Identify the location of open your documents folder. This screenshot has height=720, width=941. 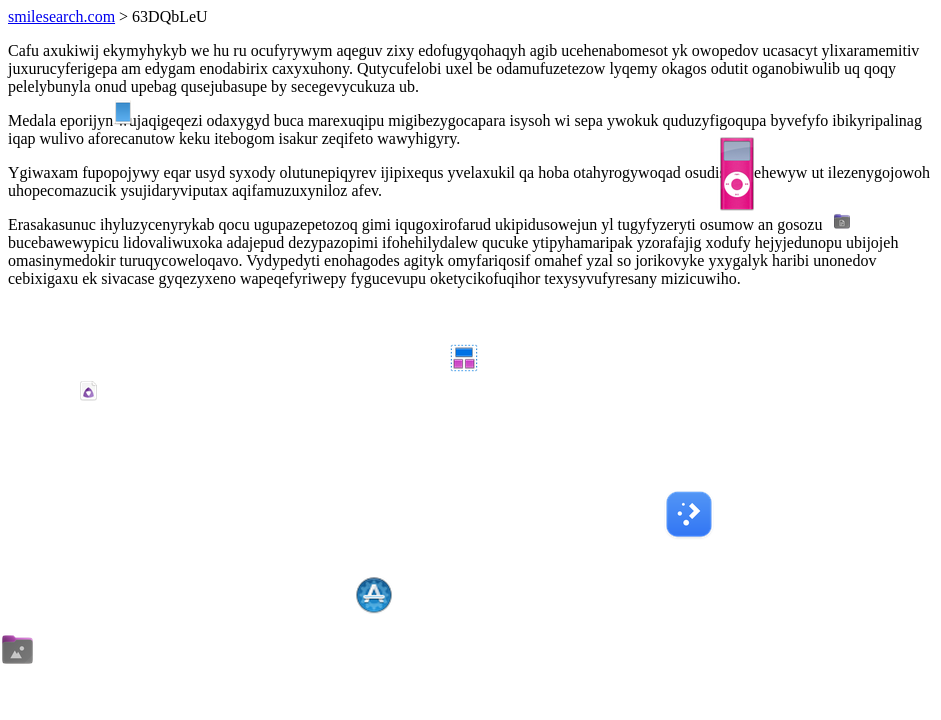
(842, 221).